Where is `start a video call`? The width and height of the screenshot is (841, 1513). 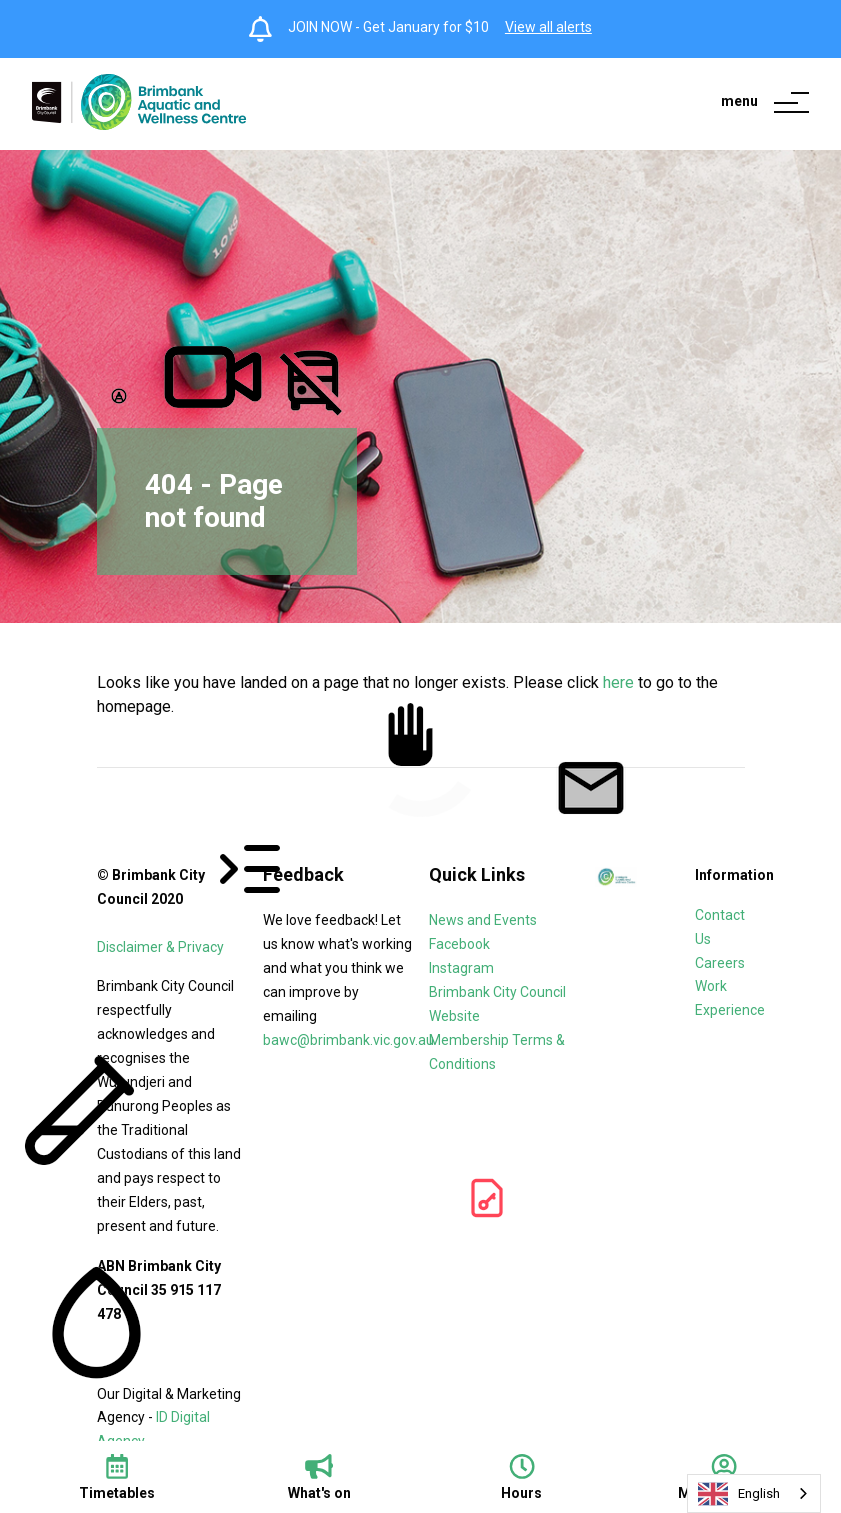
start a video call is located at coordinates (213, 377).